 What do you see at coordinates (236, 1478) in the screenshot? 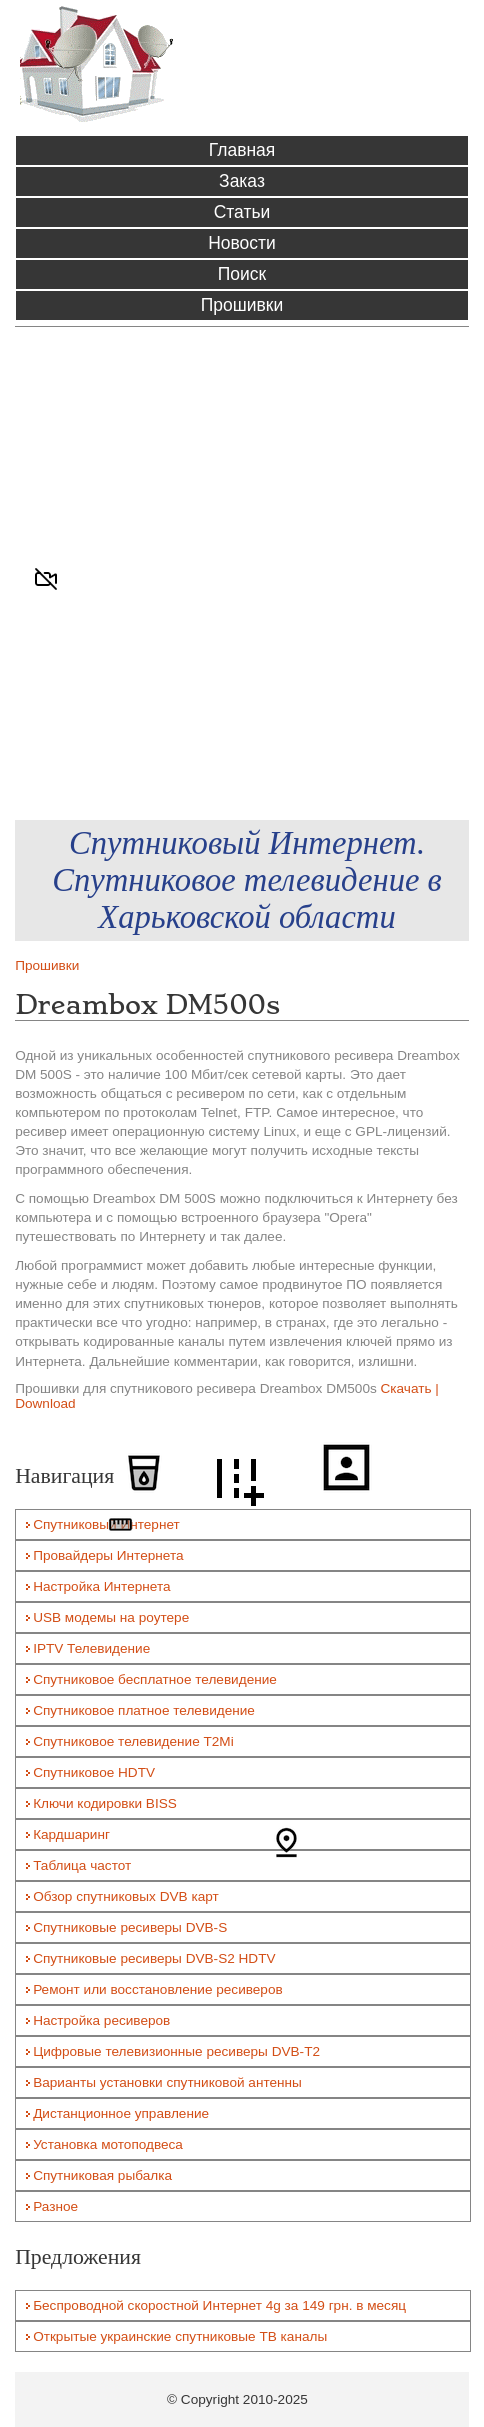
I see `add a new road to the map` at bounding box center [236, 1478].